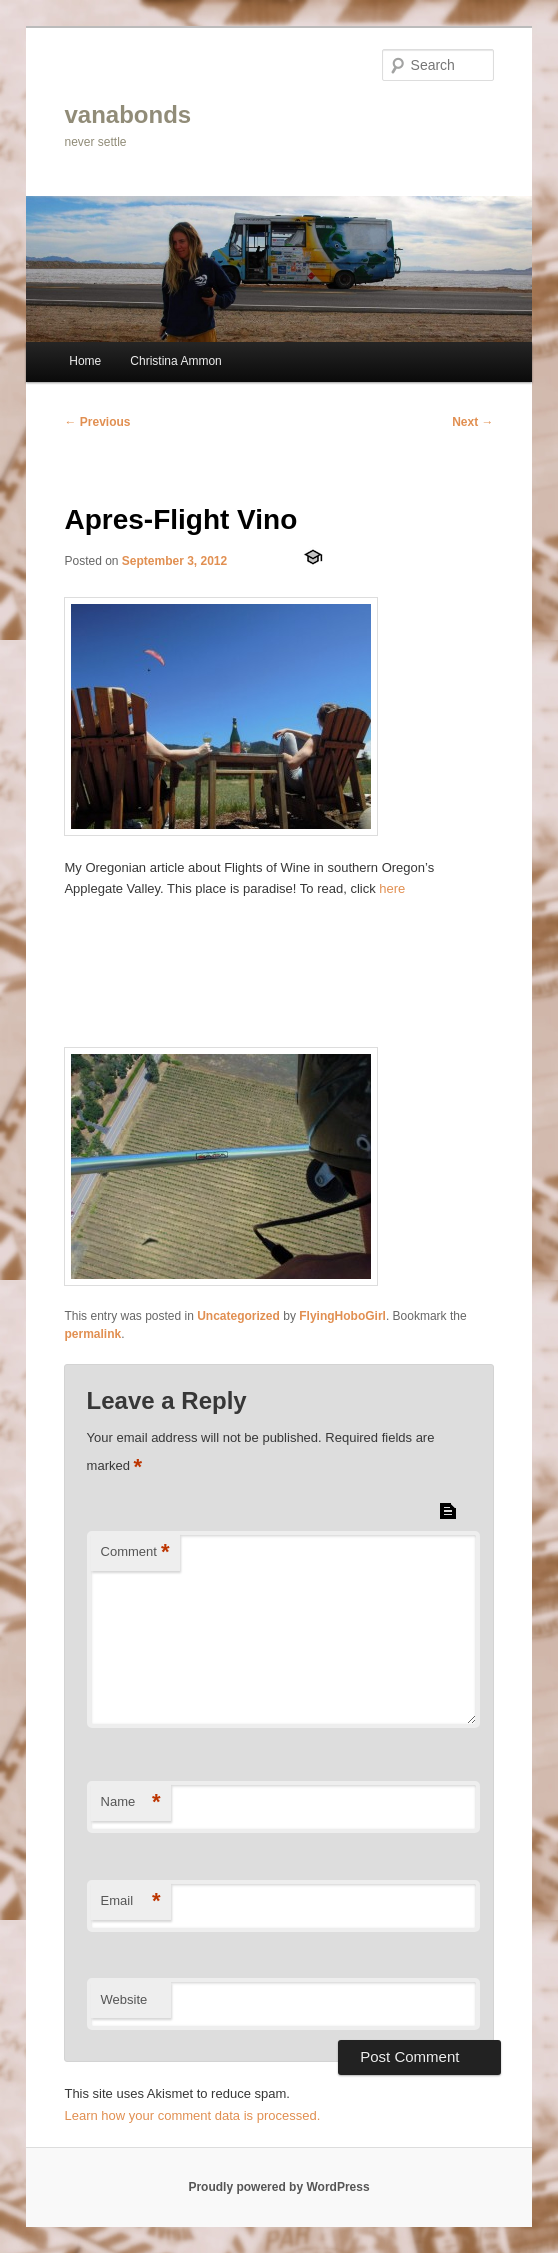 Image resolution: width=558 pixels, height=2253 pixels. What do you see at coordinates (313, 557) in the screenshot?
I see `access education or school-related features` at bounding box center [313, 557].